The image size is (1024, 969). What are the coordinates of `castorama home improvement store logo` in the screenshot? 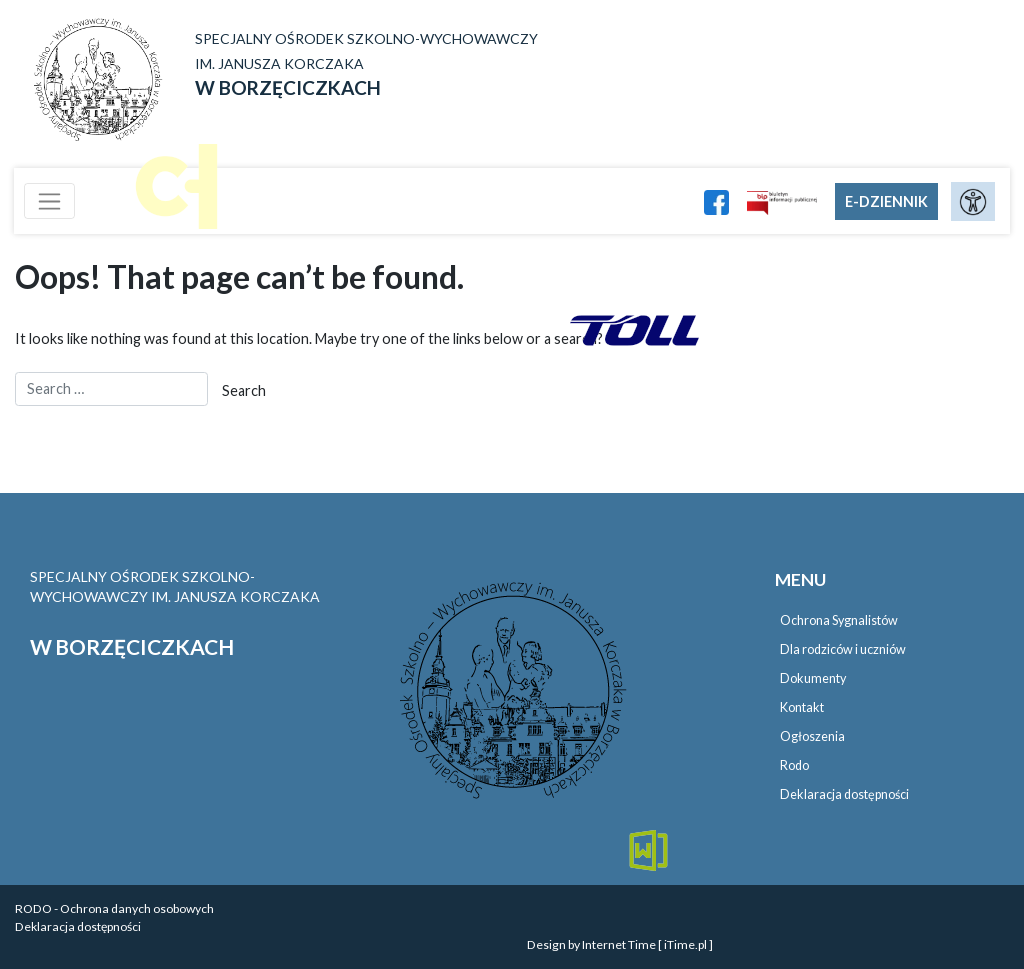 It's located at (176, 186).